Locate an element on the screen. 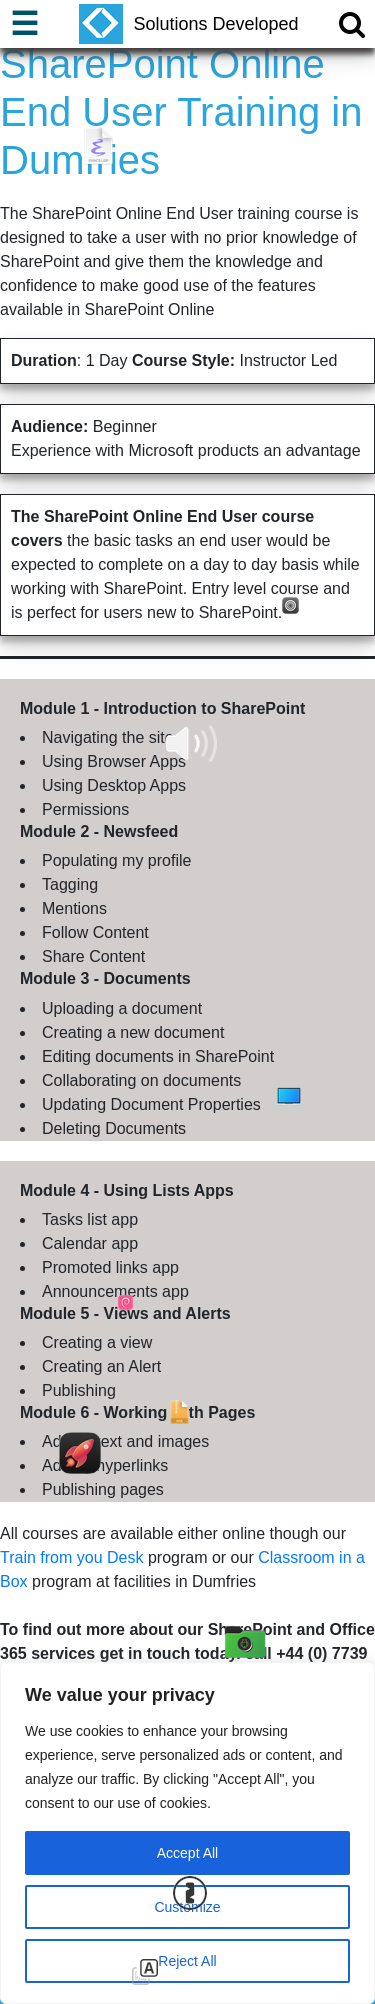  indicates low volume level is located at coordinates (191, 743).